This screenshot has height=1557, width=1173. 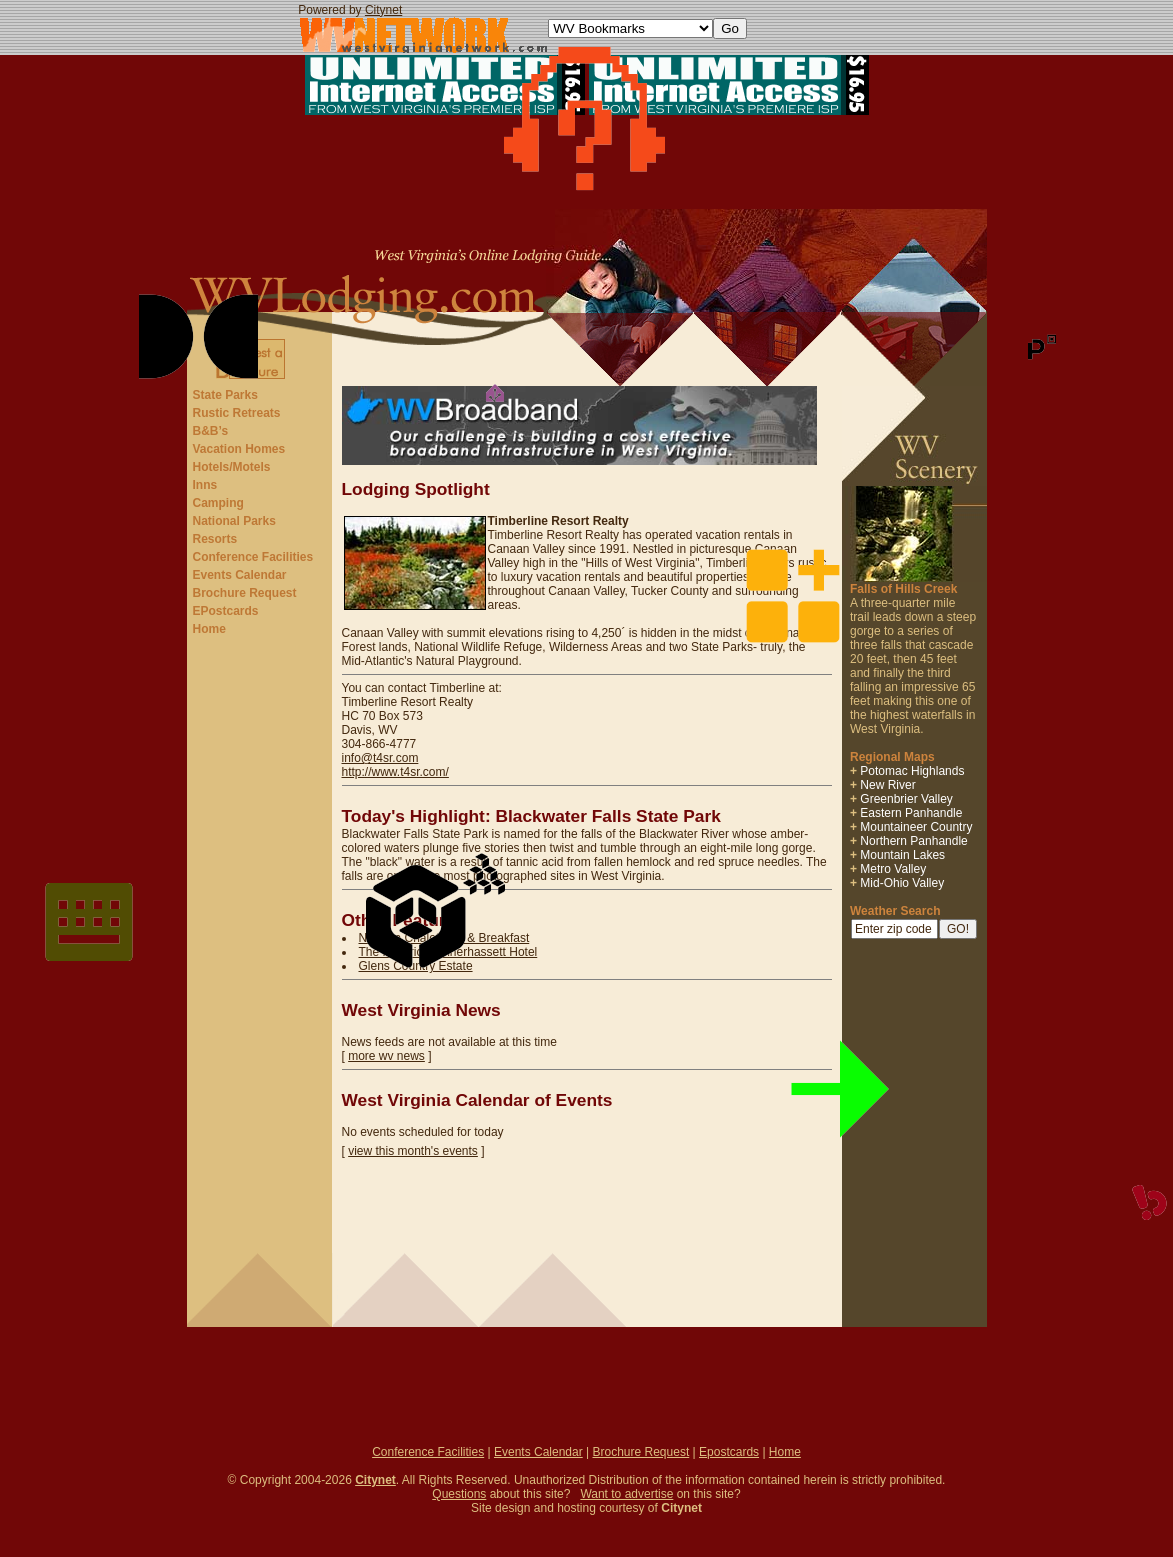 I want to click on add a new function or module, so click(x=793, y=596).